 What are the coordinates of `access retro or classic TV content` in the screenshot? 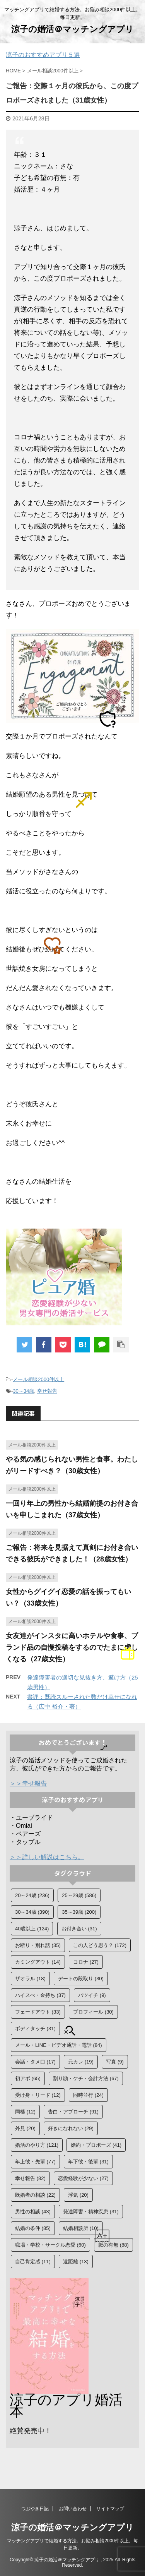 It's located at (128, 1654).